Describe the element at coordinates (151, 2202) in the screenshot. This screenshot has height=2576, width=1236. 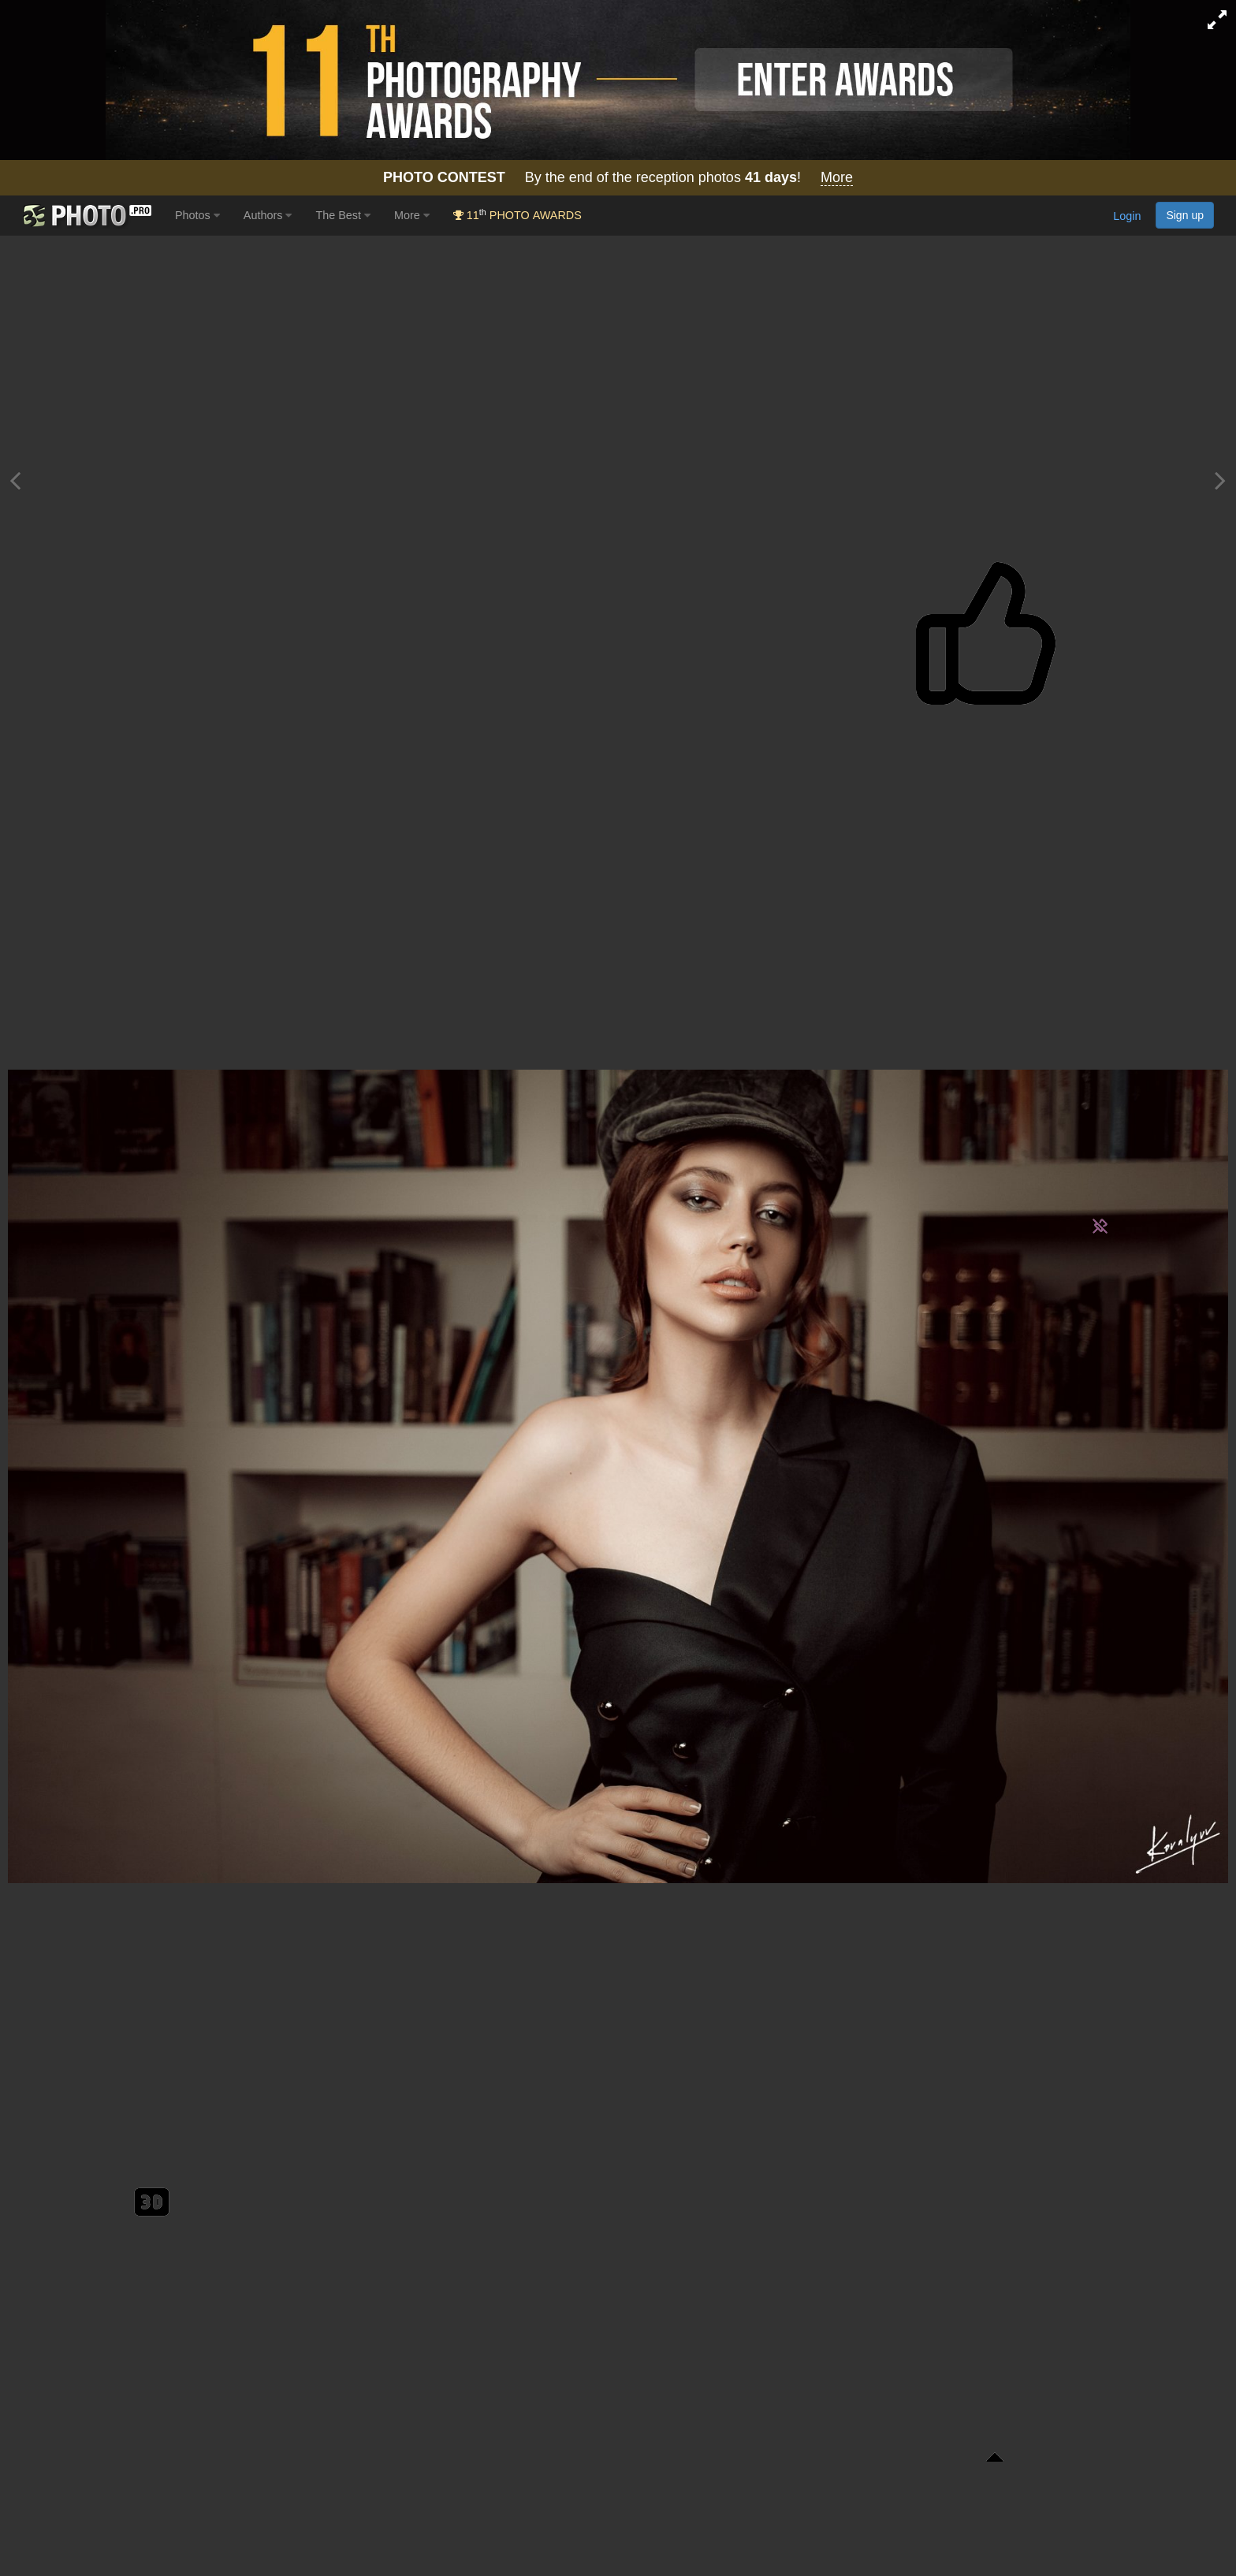
I see `indicates 3D content or viewing mode` at that location.